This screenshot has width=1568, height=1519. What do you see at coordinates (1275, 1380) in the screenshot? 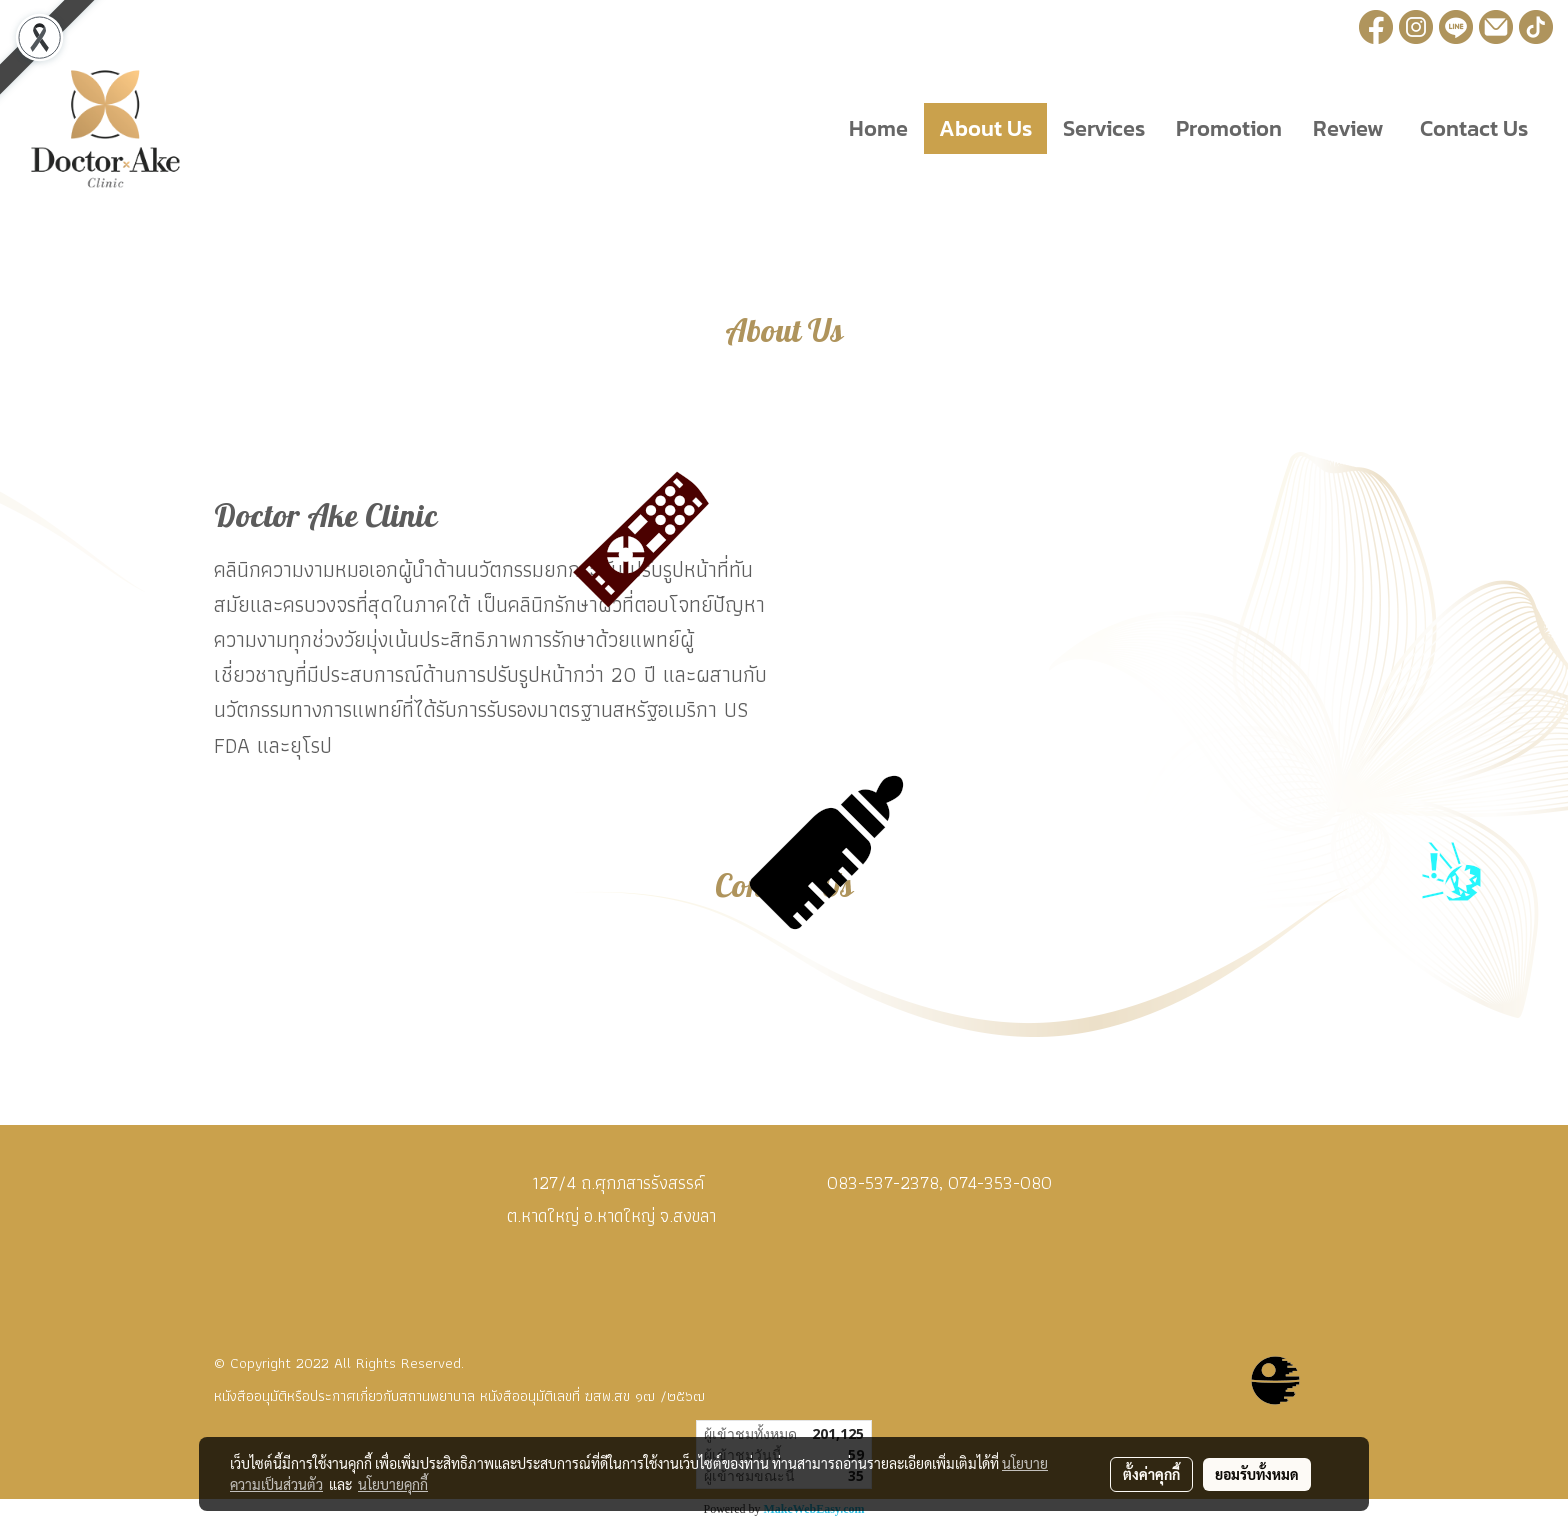
I see `Death Star icon from Star Wars franchise` at bounding box center [1275, 1380].